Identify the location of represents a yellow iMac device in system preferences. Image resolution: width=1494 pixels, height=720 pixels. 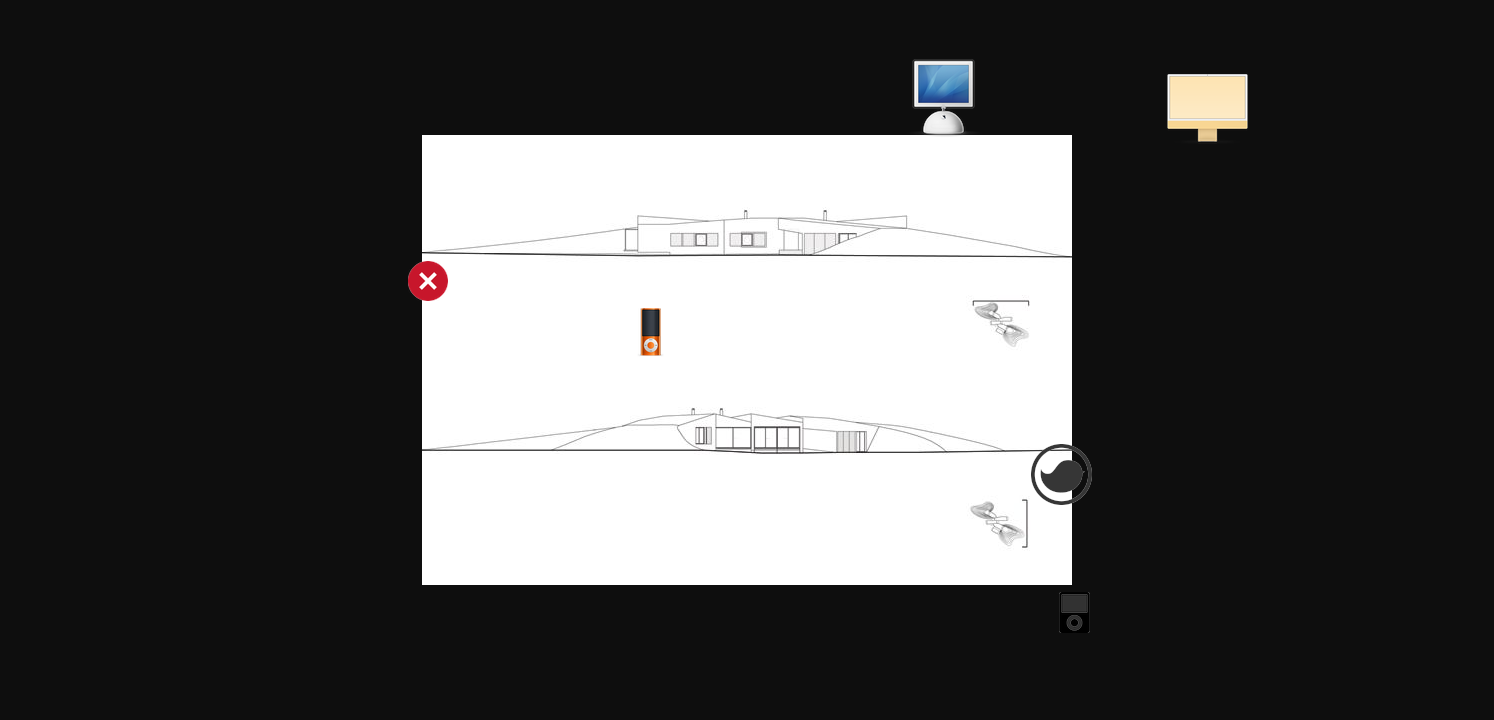
(1207, 106).